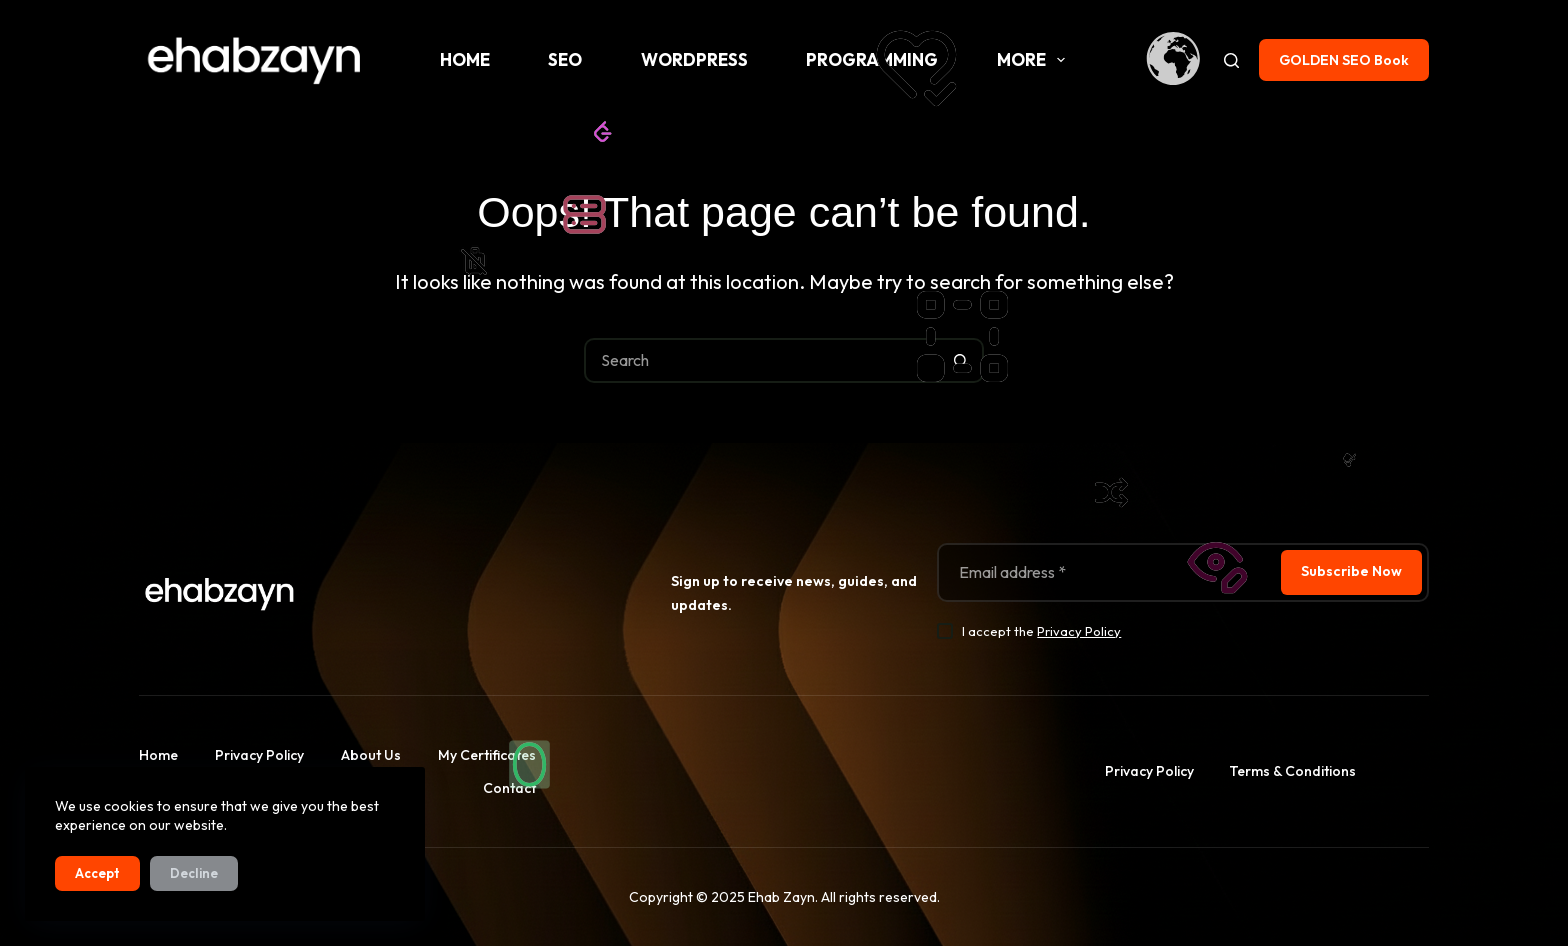 This screenshot has height=946, width=1568. What do you see at coordinates (602, 132) in the screenshot?
I see `visit leetcode coding practice platform` at bounding box center [602, 132].